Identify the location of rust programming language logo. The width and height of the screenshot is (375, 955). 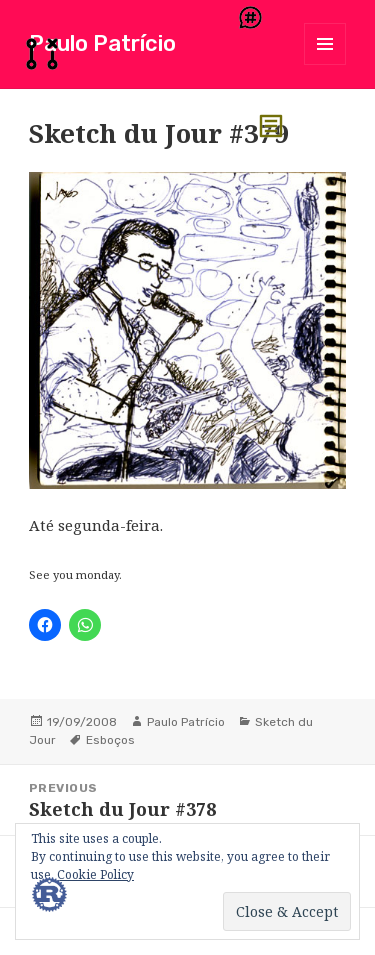
(49, 894).